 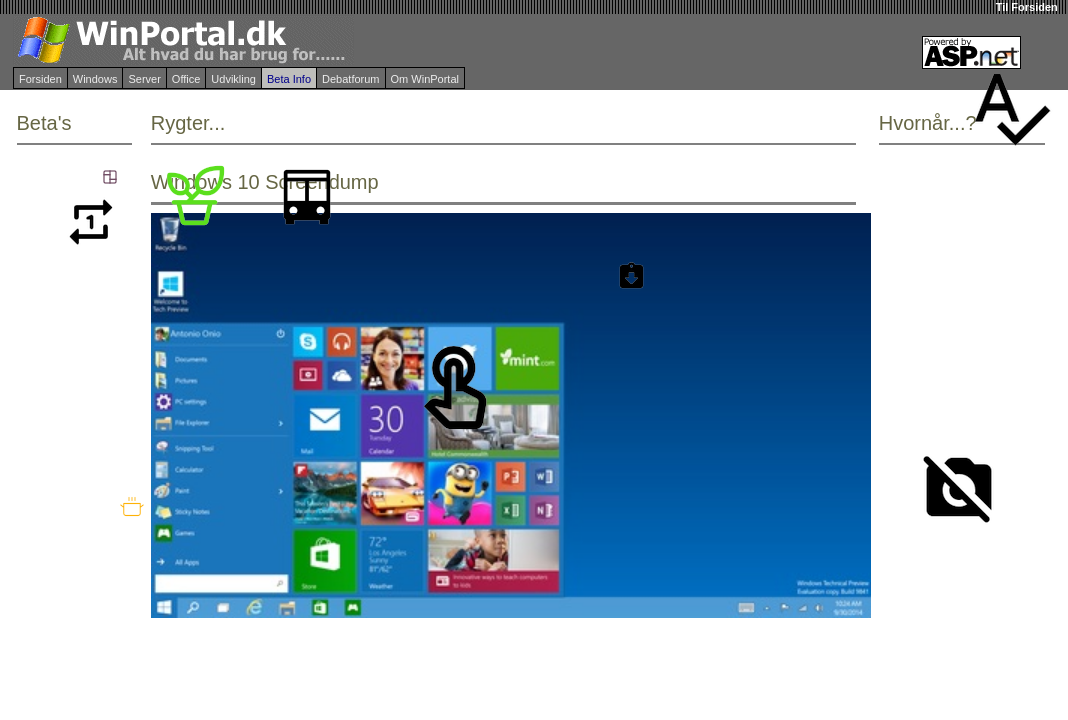 What do you see at coordinates (631, 276) in the screenshot?
I see `download or receive an assignment` at bounding box center [631, 276].